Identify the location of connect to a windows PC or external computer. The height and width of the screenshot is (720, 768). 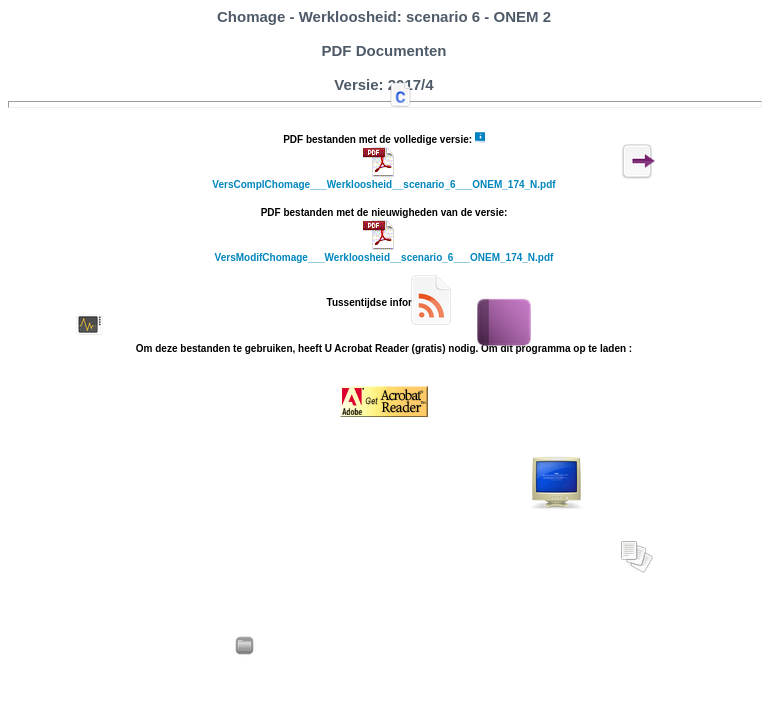
(556, 481).